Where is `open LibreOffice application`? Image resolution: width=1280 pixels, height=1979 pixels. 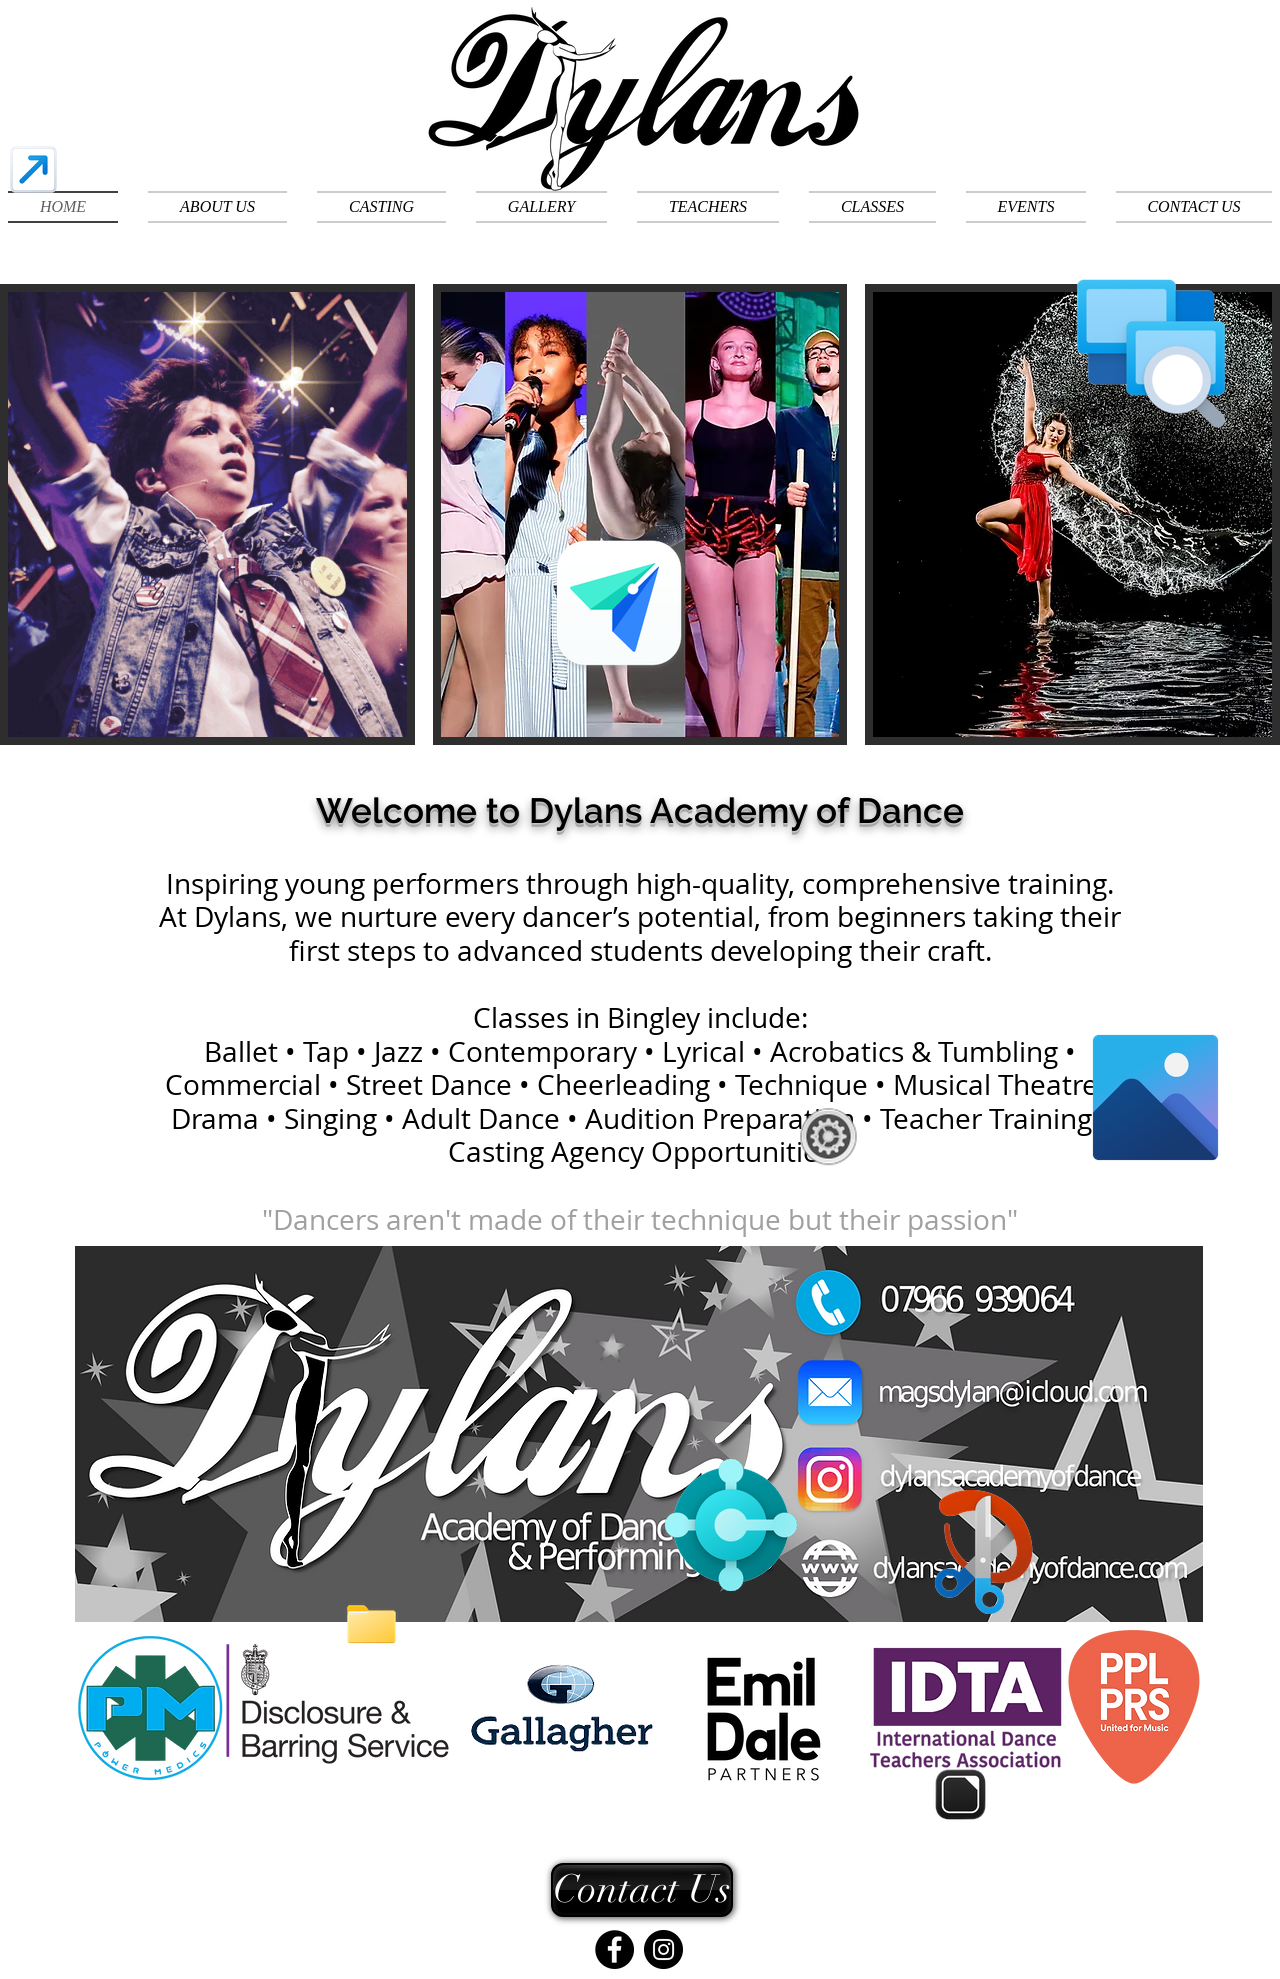
open LibreOffice application is located at coordinates (960, 1794).